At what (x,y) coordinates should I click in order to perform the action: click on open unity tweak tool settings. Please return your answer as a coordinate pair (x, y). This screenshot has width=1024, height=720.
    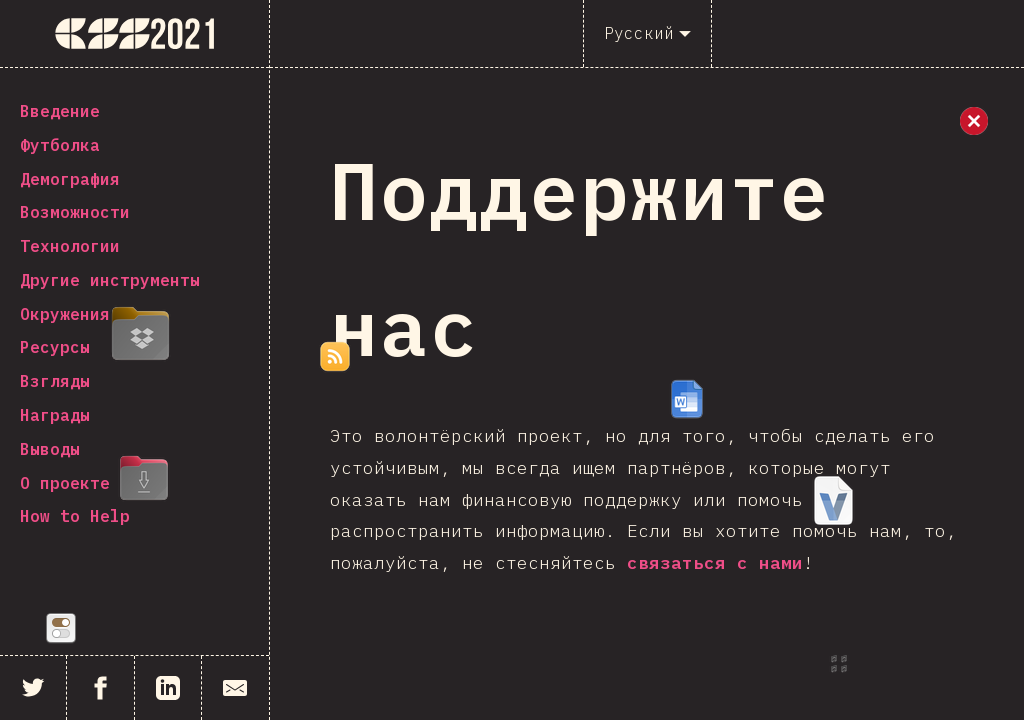
    Looking at the image, I should click on (61, 628).